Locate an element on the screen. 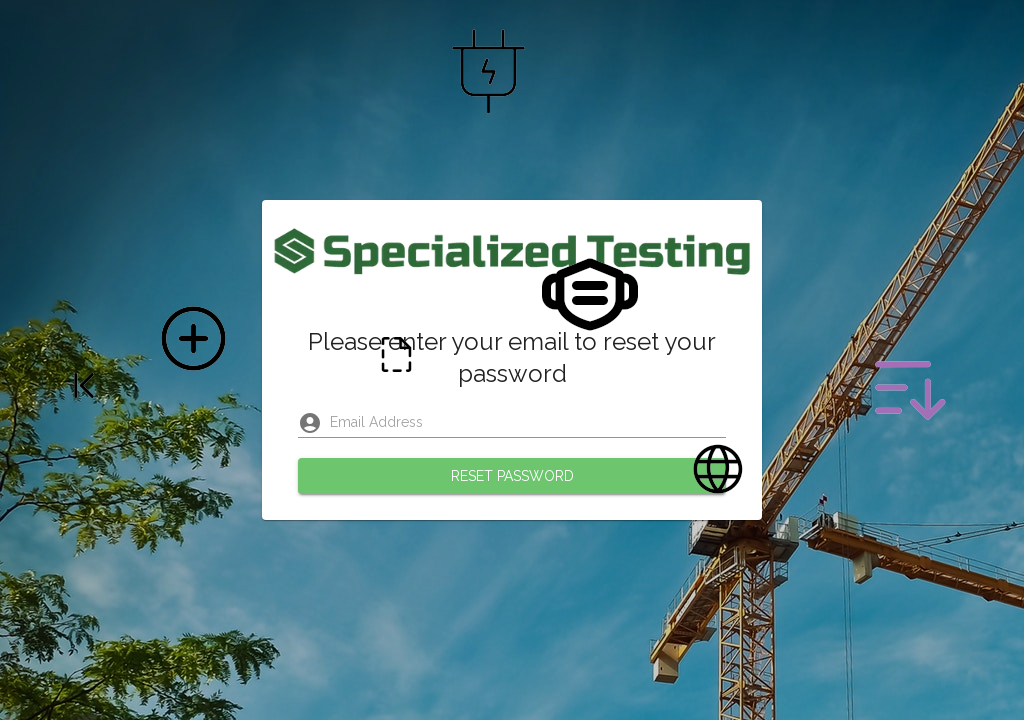 This screenshot has height=720, width=1024. indicates a draft or incomplete file is located at coordinates (396, 354).